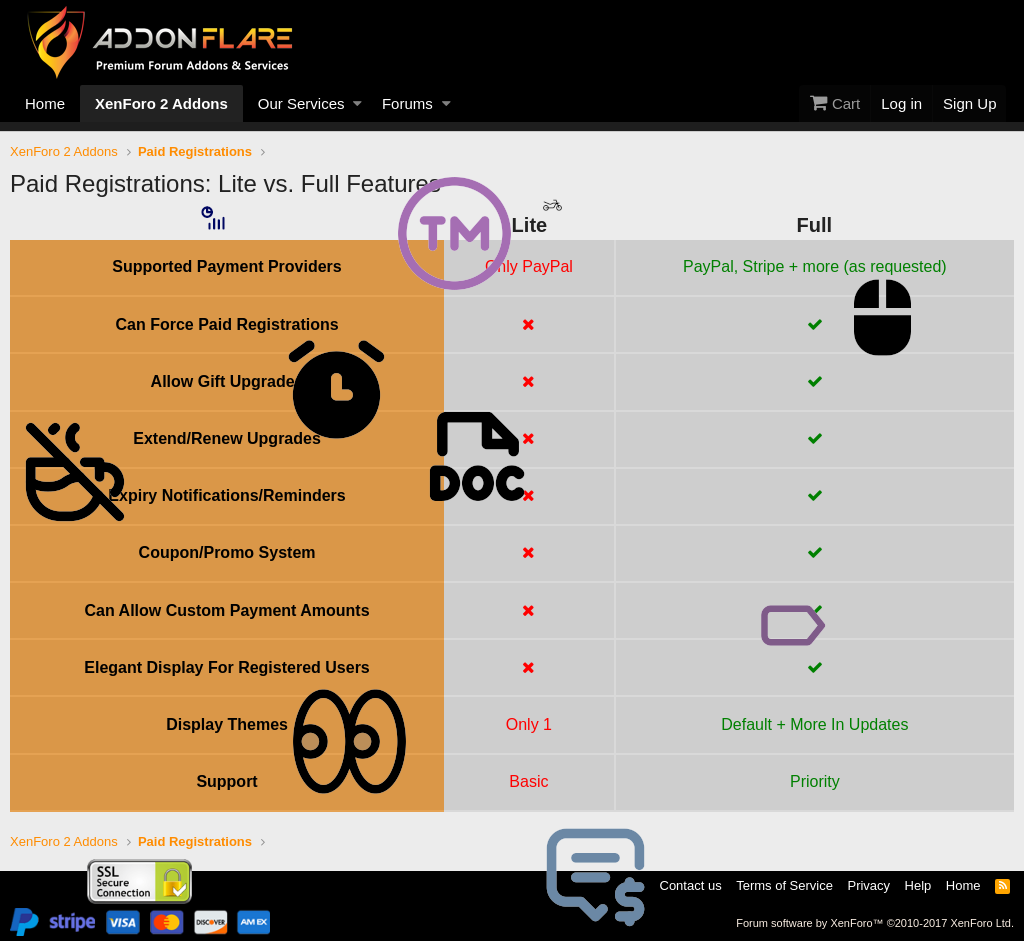 The image size is (1024, 941). Describe the element at coordinates (454, 233) in the screenshot. I see `indicates trademarked content or brand` at that location.